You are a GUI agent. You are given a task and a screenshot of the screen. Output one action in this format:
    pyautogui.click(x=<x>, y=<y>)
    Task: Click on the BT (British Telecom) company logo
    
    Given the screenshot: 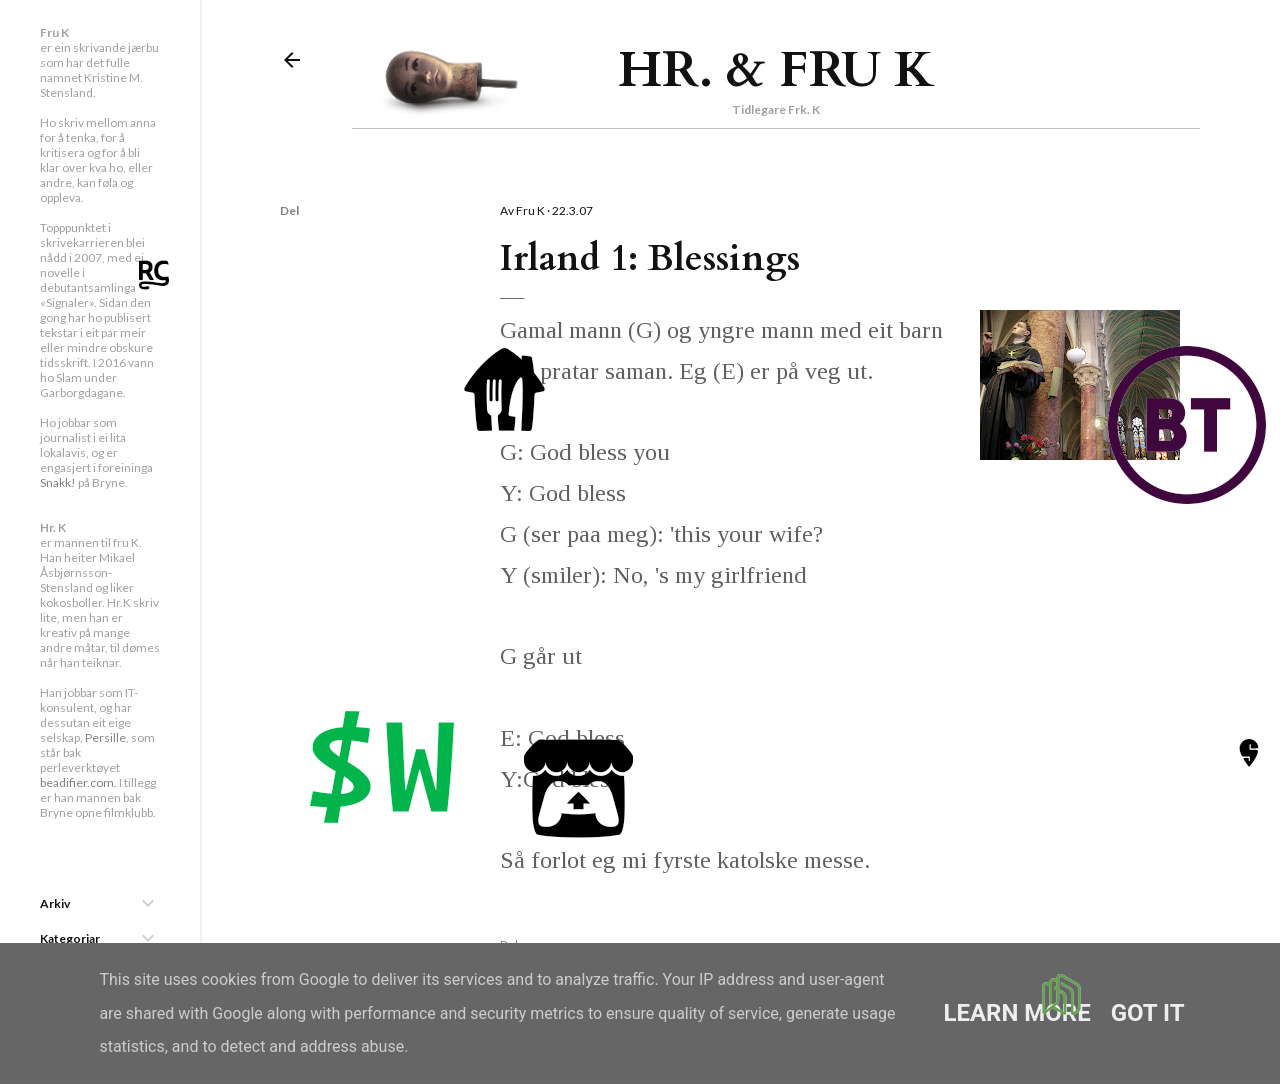 What is the action you would take?
    pyautogui.click(x=1187, y=425)
    